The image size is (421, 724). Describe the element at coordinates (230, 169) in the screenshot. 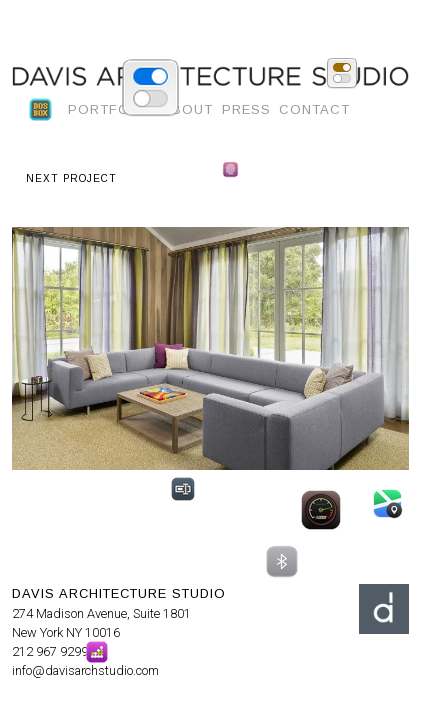

I see `open fingerprint authentication settings` at that location.